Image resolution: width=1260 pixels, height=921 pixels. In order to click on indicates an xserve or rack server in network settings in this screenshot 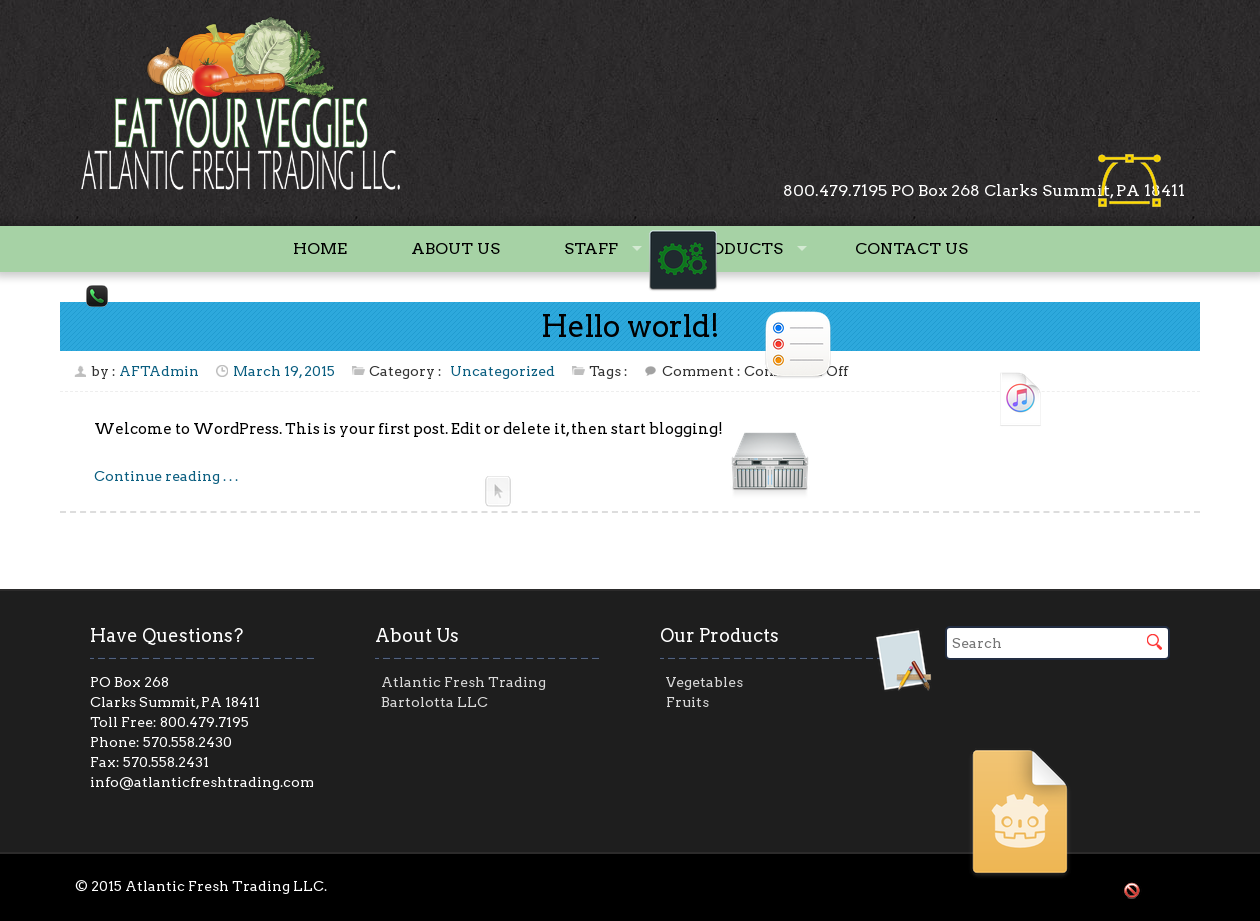, I will do `click(770, 459)`.